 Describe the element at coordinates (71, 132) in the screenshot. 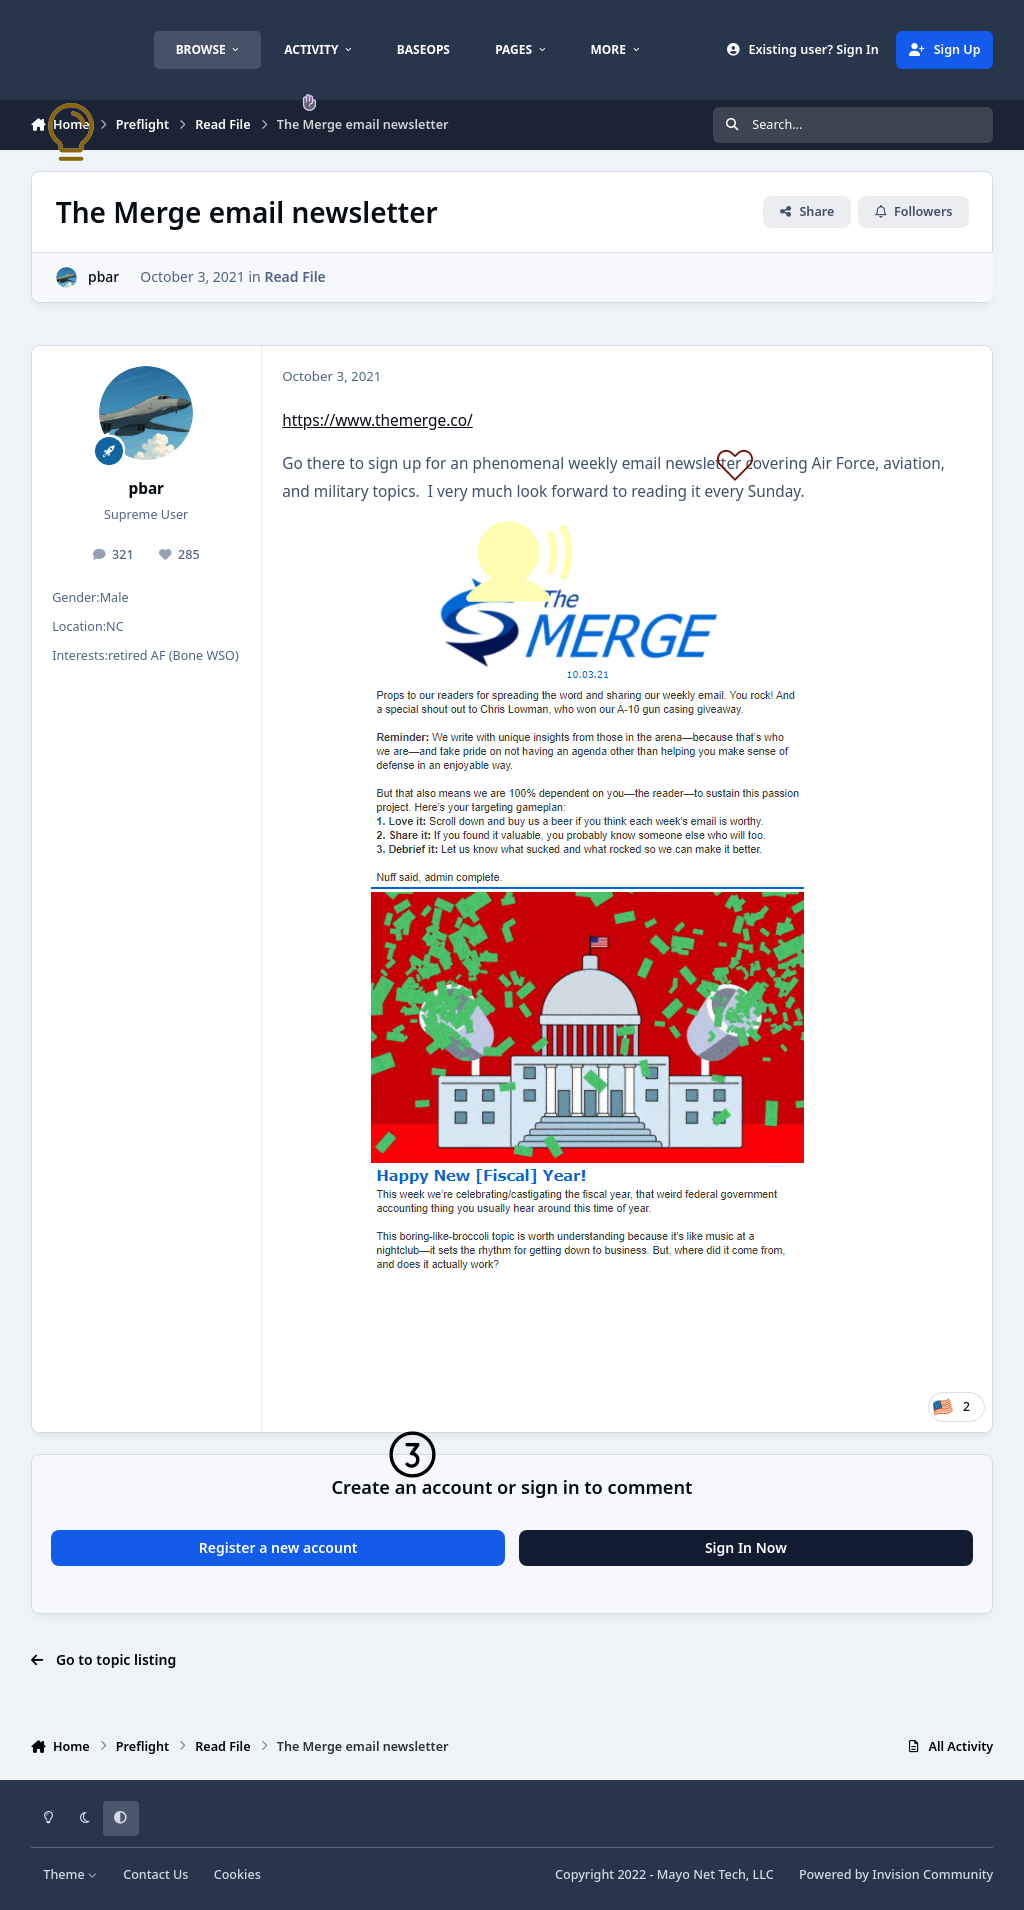

I see `view tips or helpful suggestions` at that location.